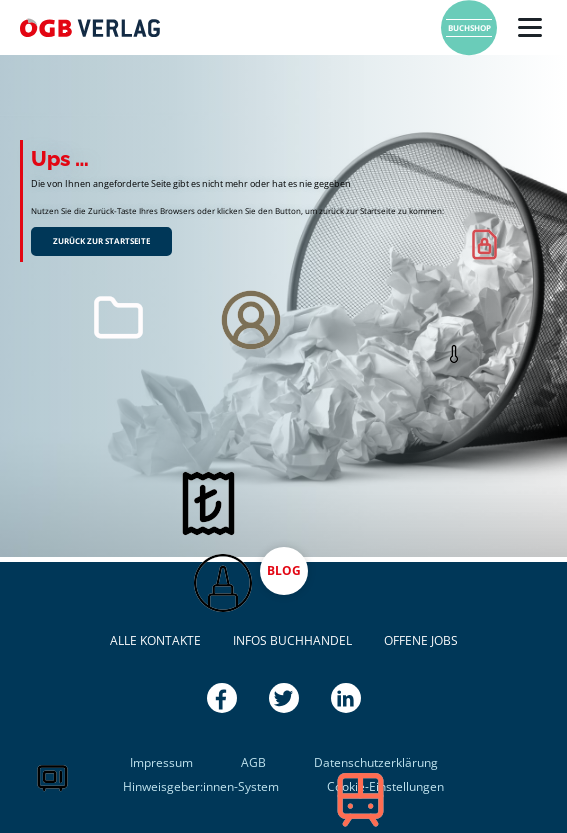  Describe the element at coordinates (52, 777) in the screenshot. I see `access microwave or kitchen appliance controls` at that location.